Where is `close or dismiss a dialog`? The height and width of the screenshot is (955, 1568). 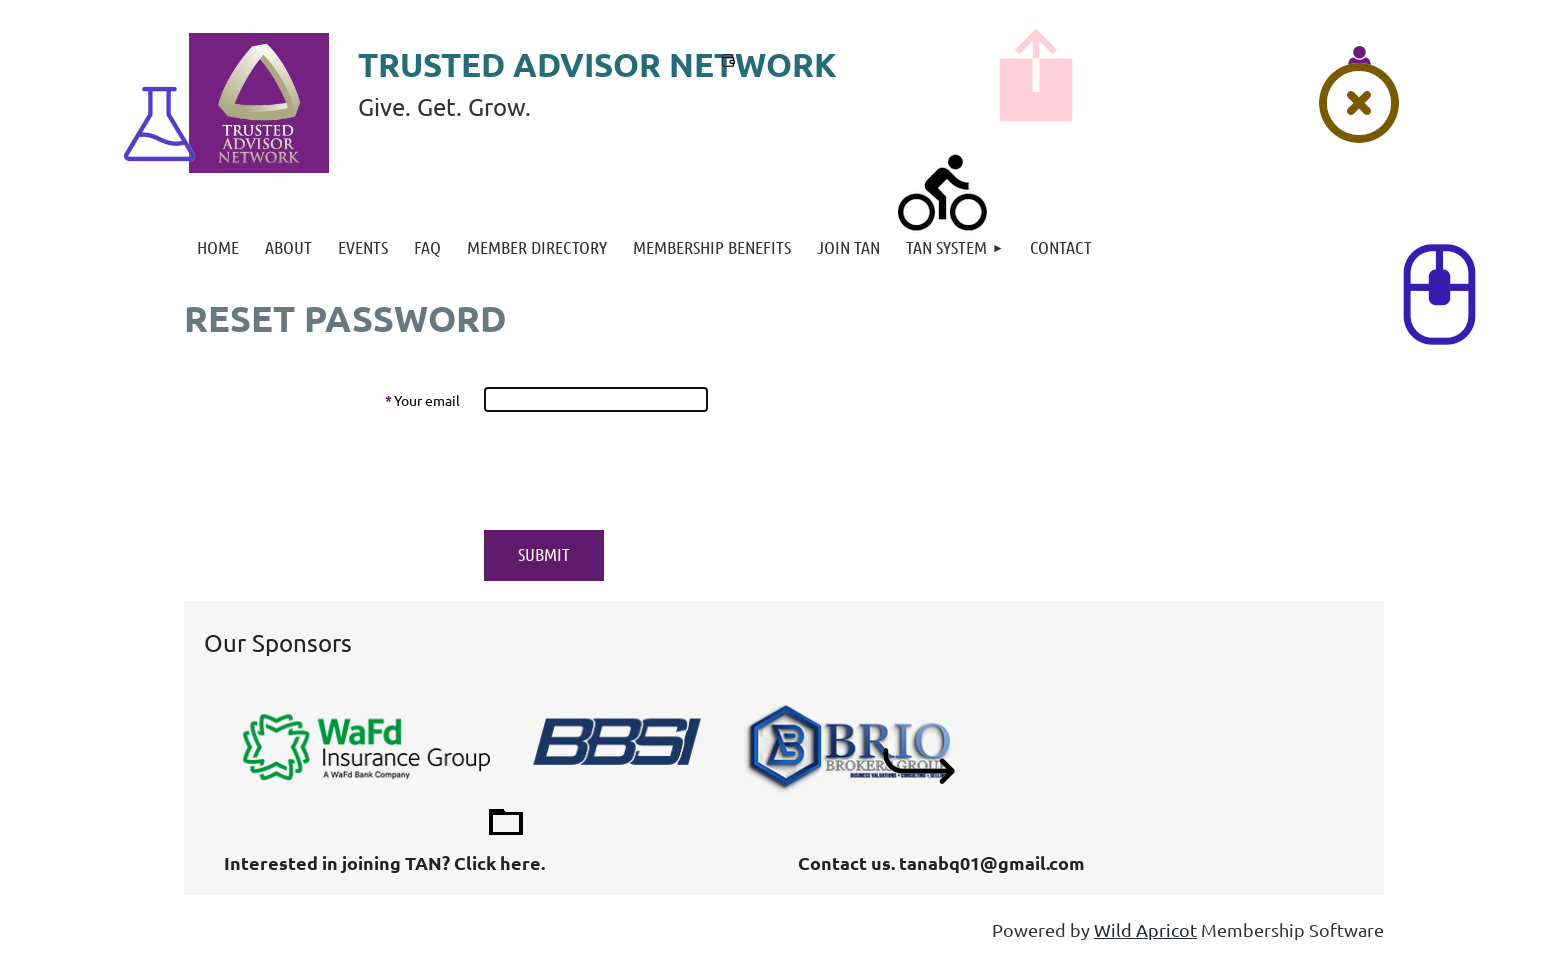 close or dismiss a dialog is located at coordinates (1359, 103).